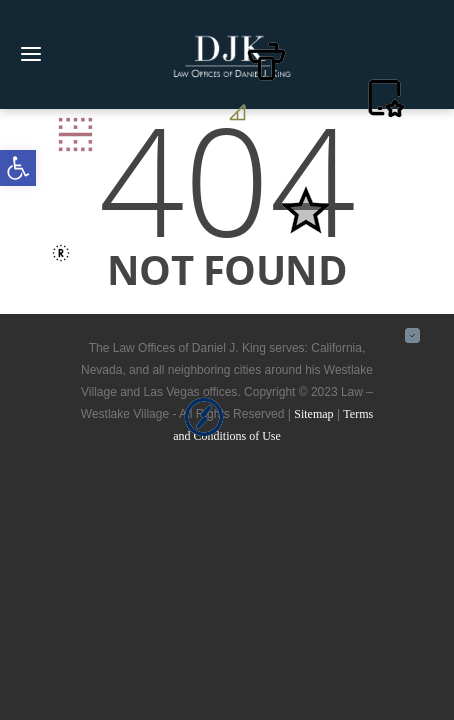  I want to click on add item to favorites, so click(306, 211).